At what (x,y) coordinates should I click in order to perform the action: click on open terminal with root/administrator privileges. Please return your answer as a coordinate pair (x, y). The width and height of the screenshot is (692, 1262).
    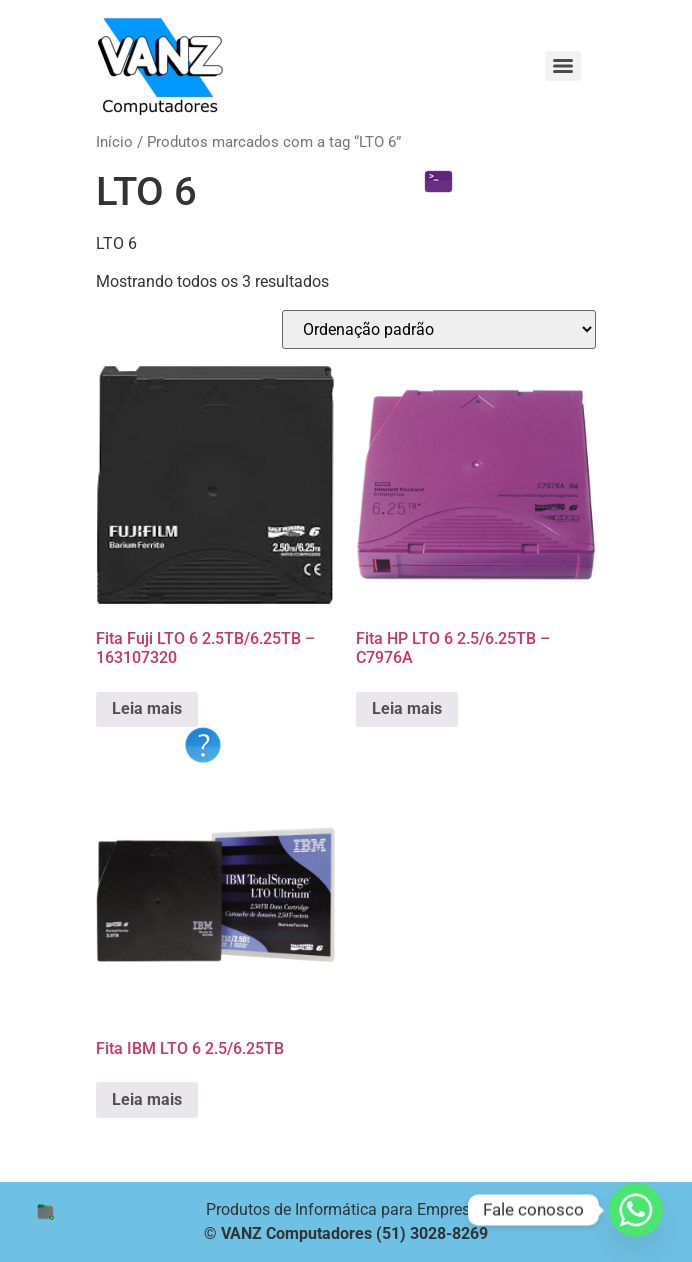
    Looking at the image, I should click on (438, 181).